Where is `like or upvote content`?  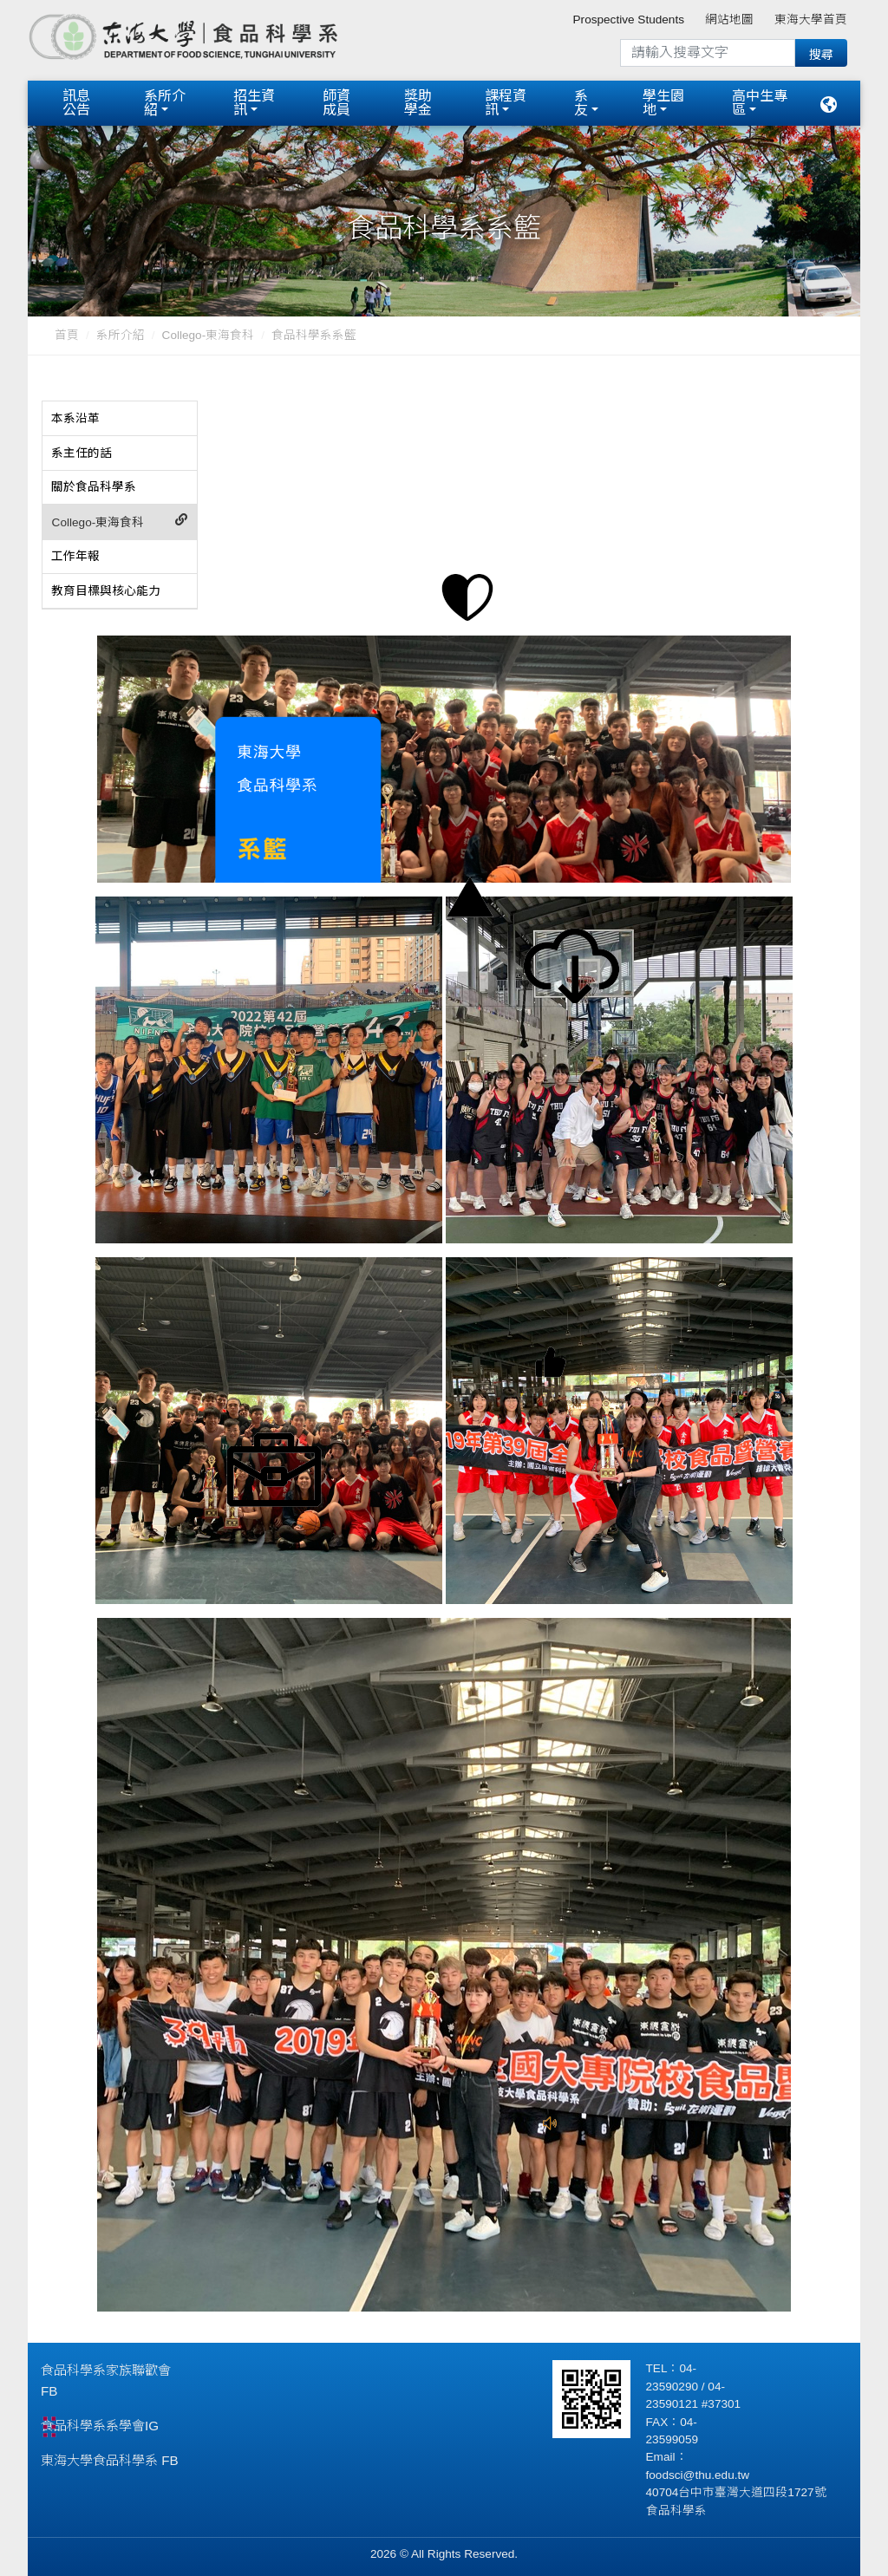 like or upvote content is located at coordinates (551, 1362).